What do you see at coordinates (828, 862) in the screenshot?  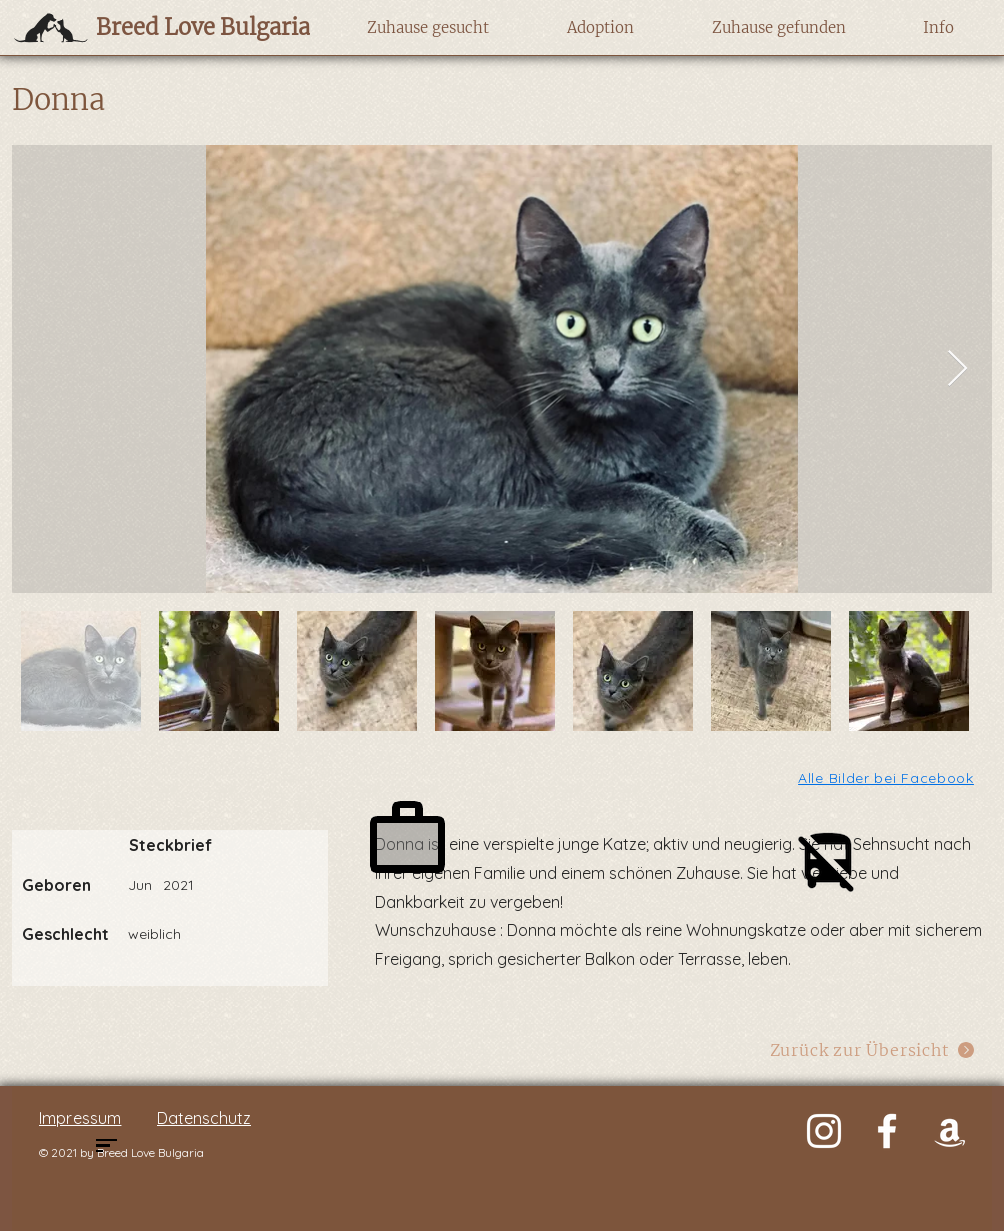 I see `no bus transfer available at this stop` at bounding box center [828, 862].